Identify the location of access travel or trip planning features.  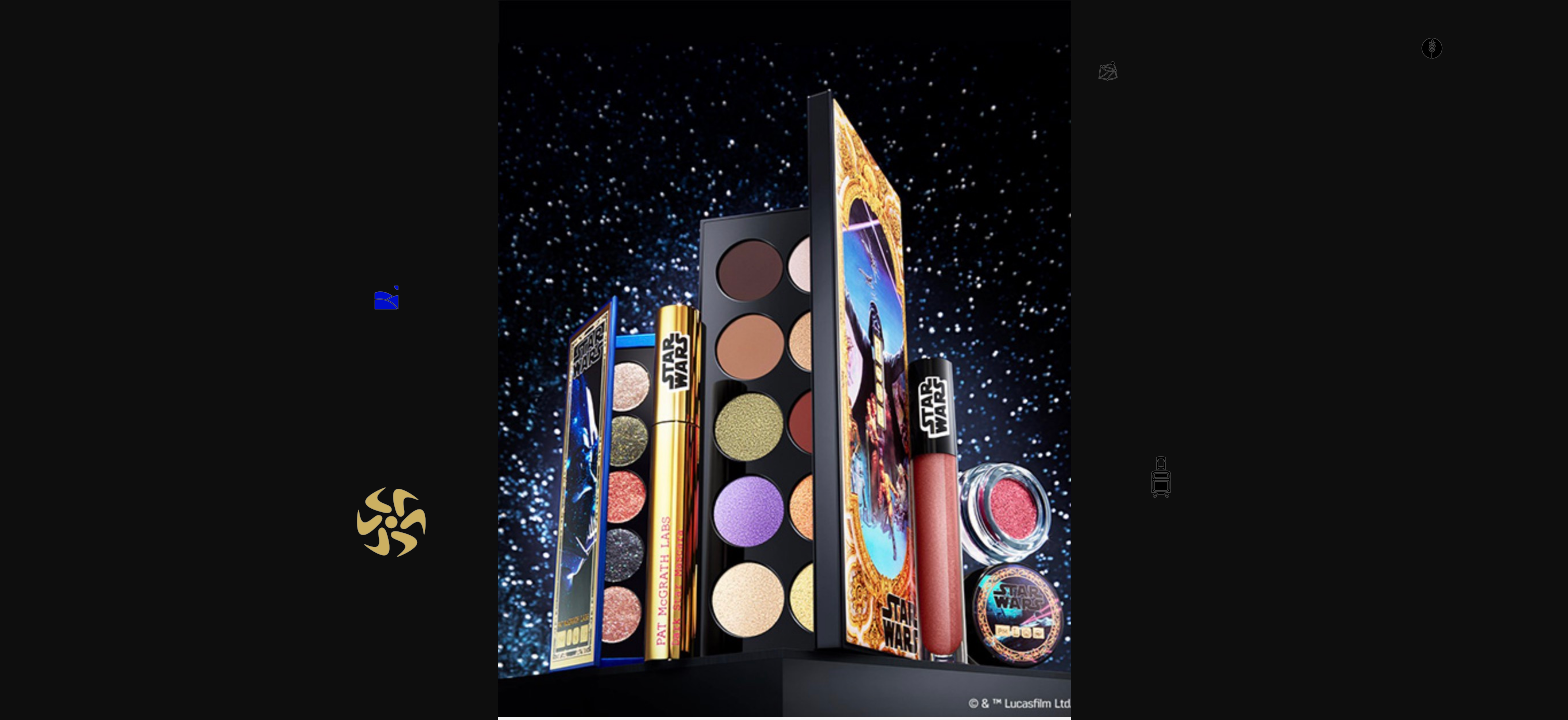
(1161, 477).